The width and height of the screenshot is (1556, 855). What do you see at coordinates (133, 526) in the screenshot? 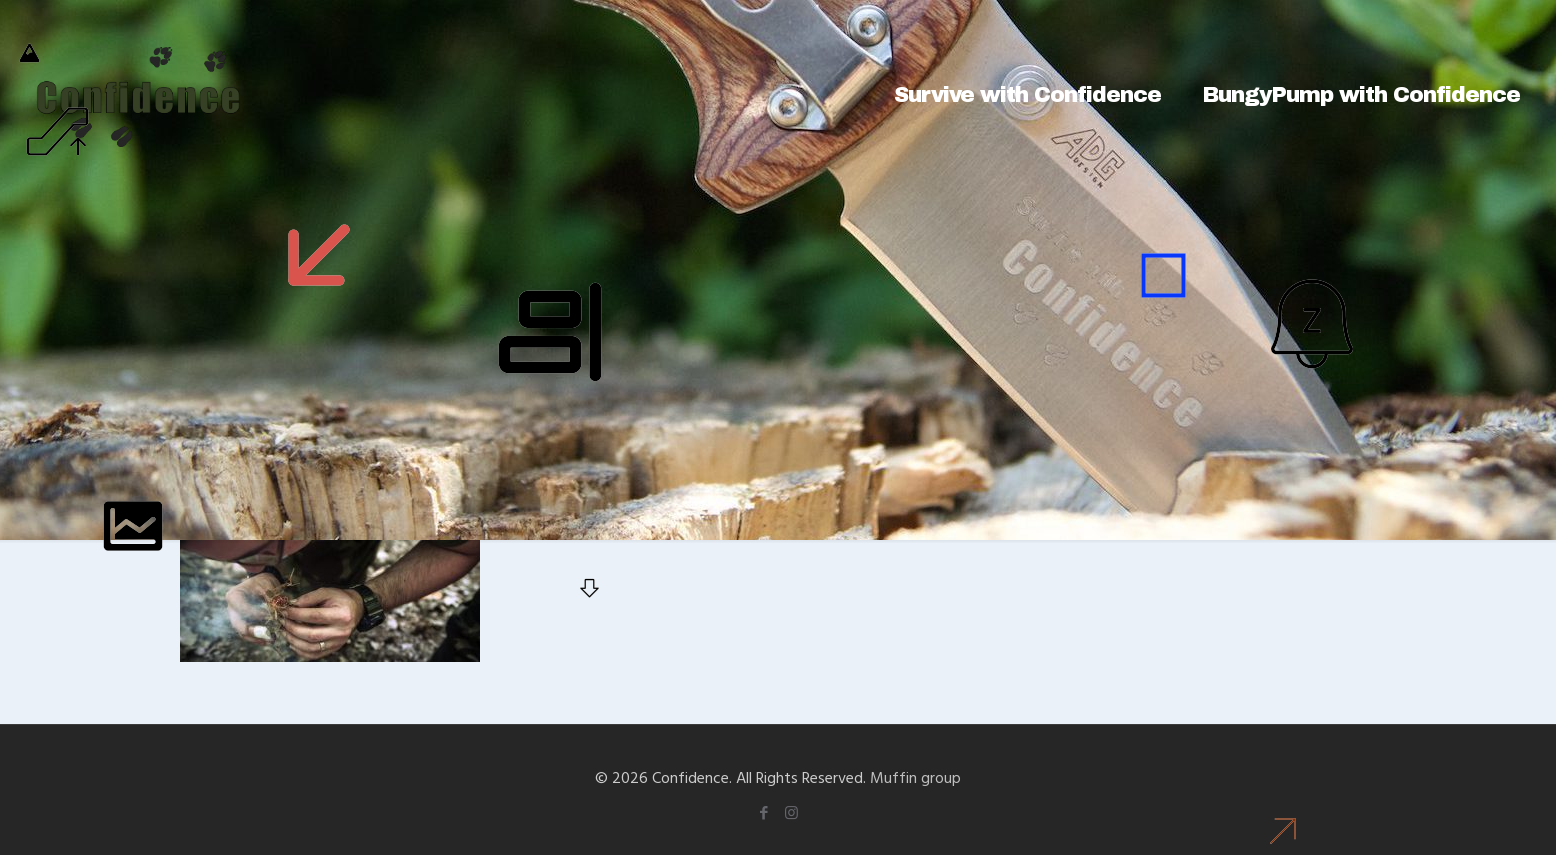
I see `view analytics or performance data` at bounding box center [133, 526].